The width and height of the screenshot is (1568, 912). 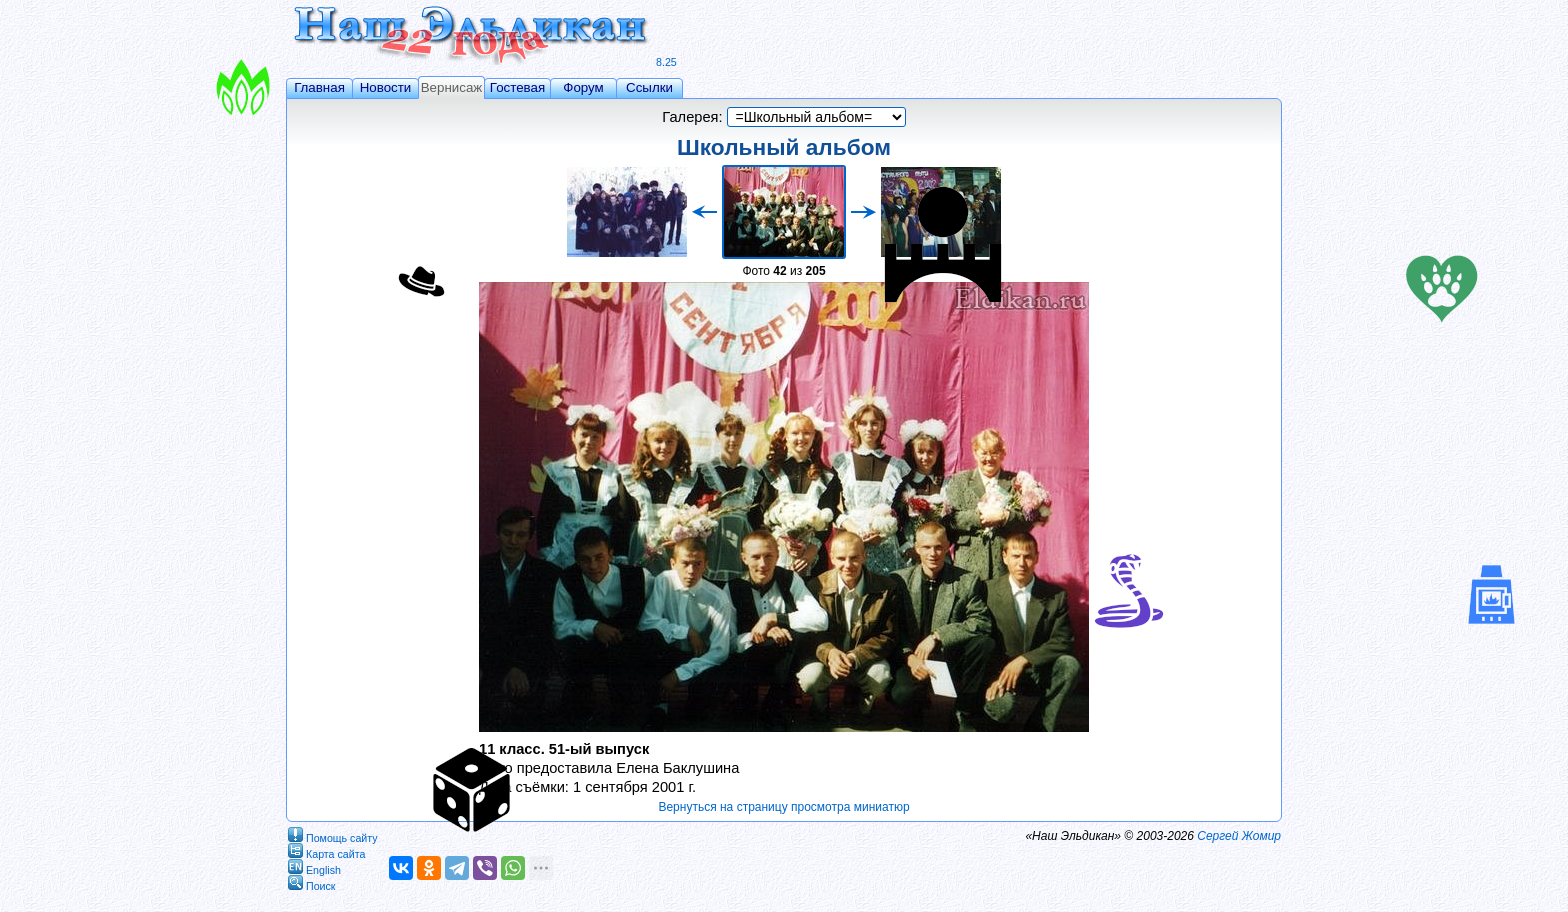 What do you see at coordinates (1129, 591) in the screenshot?
I see `cobra or snake character icon in a game interface` at bounding box center [1129, 591].